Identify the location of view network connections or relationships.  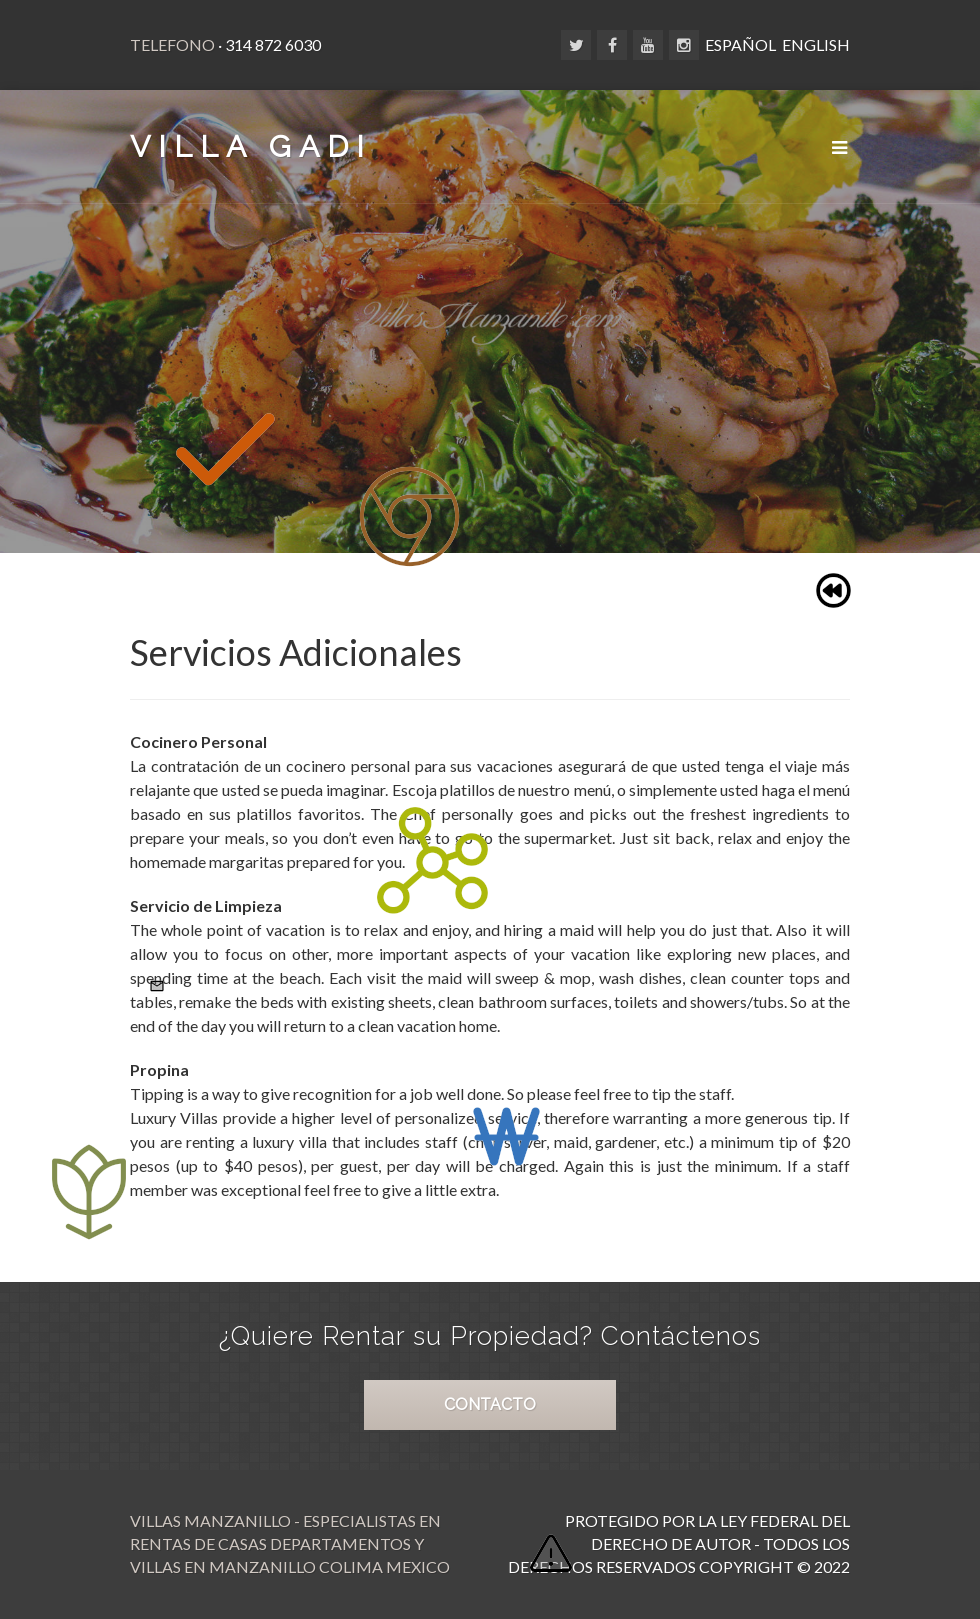
(432, 862).